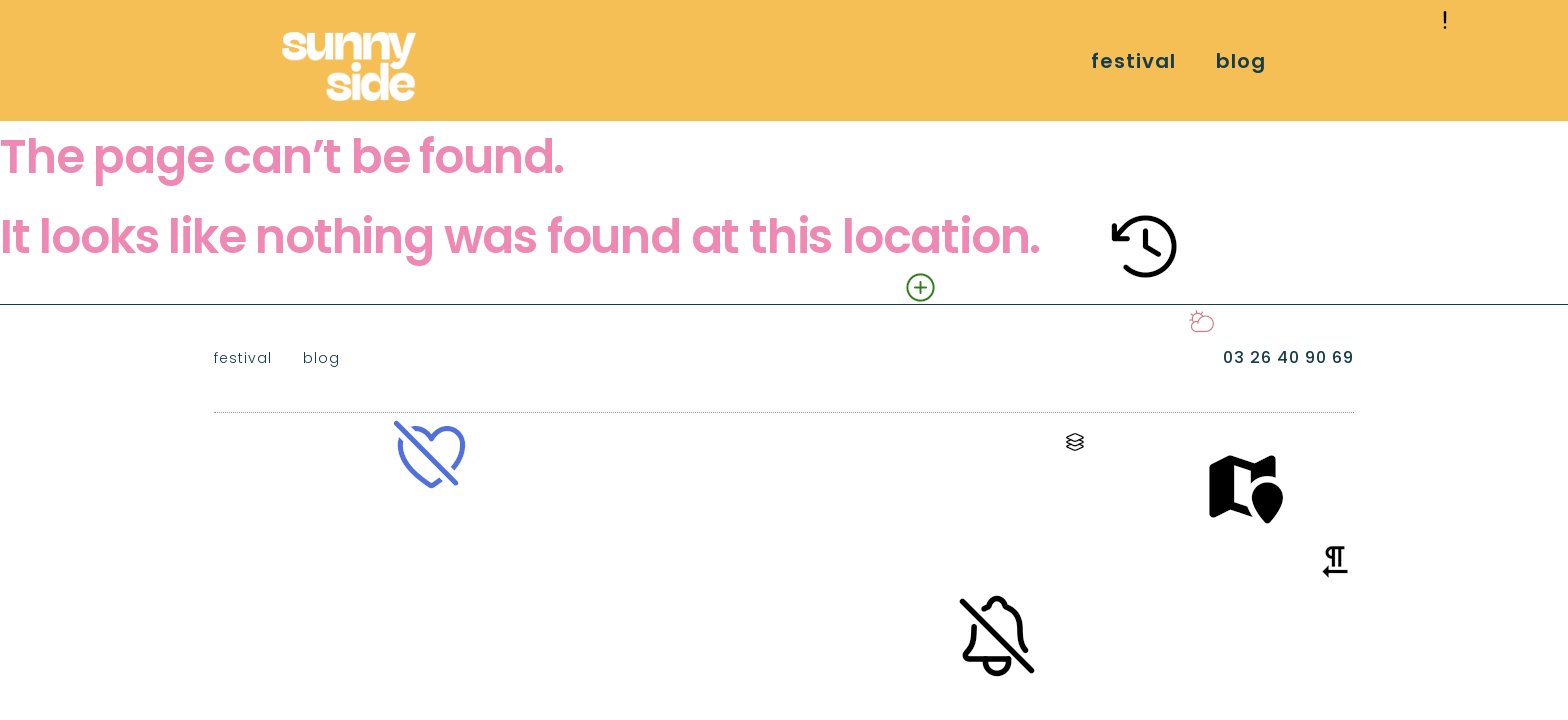 This screenshot has height=720, width=1568. I want to click on indicates a warning or important notice, so click(1445, 20).